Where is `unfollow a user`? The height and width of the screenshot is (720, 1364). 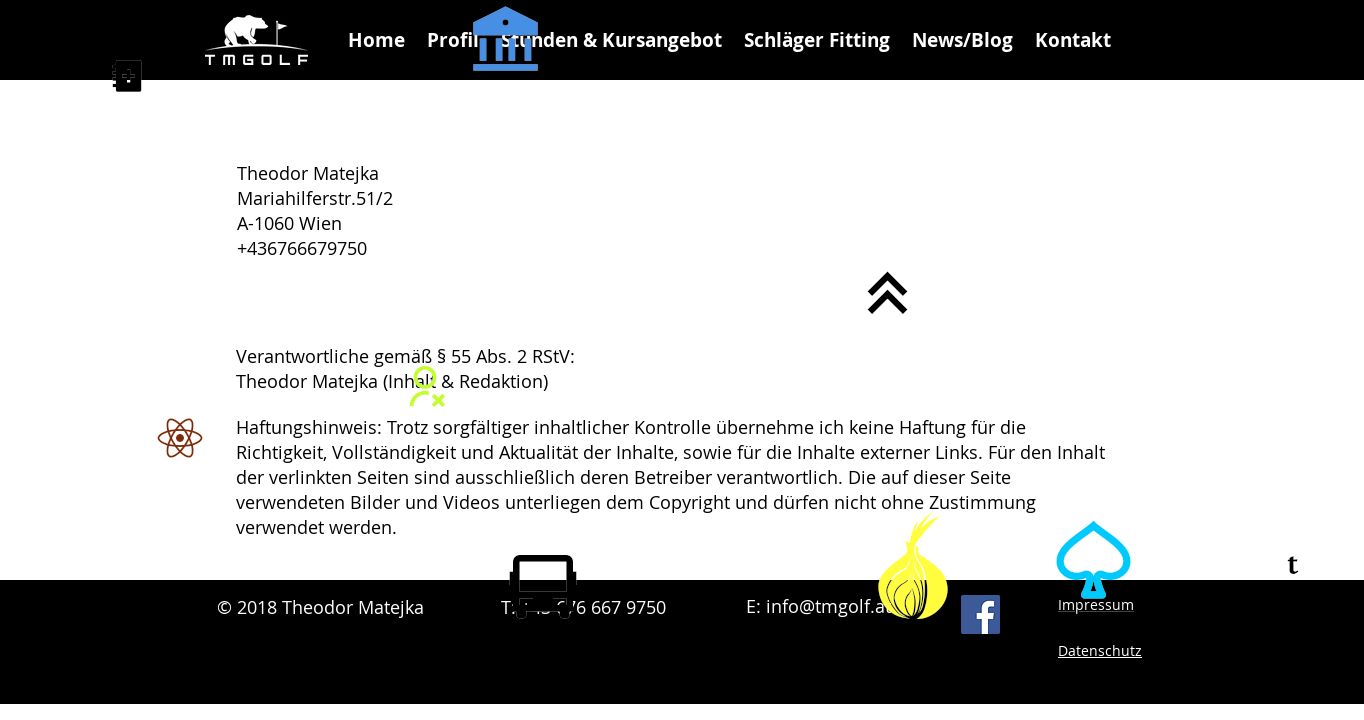 unfollow a user is located at coordinates (425, 387).